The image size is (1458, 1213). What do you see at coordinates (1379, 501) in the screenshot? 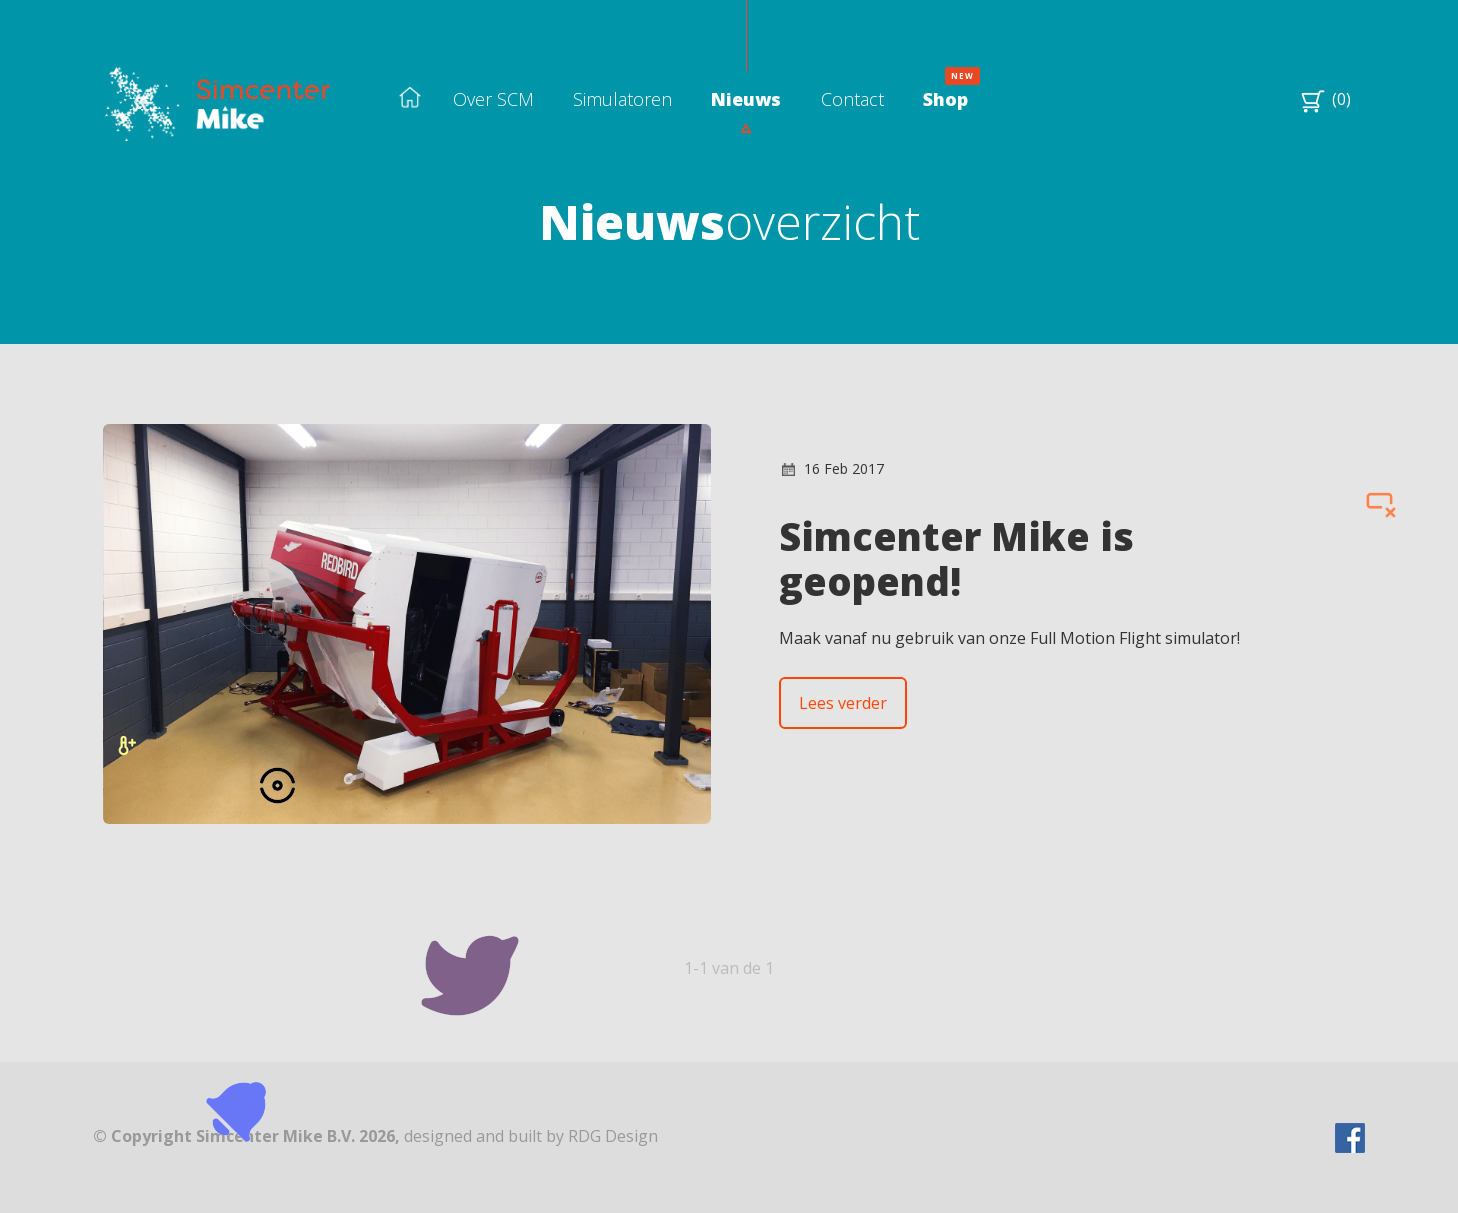
I see `clear input field` at bounding box center [1379, 501].